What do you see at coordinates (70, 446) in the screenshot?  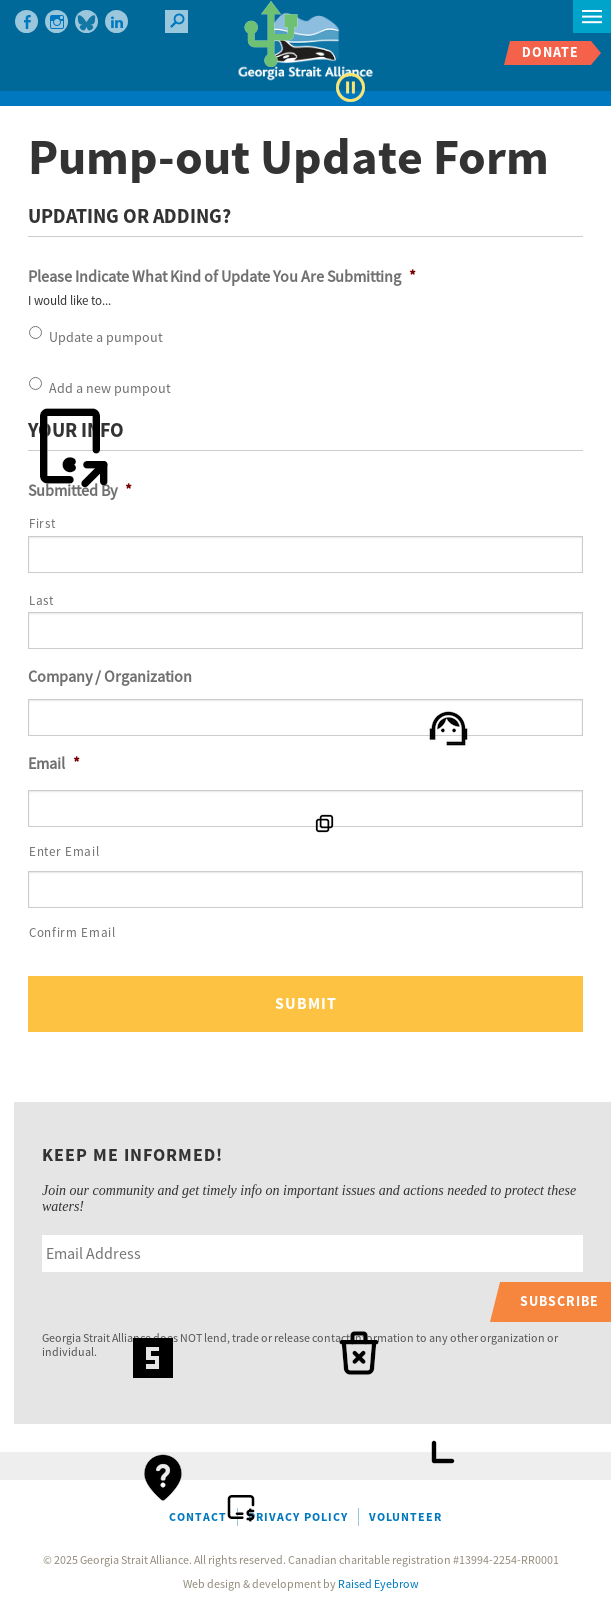 I see `share content from tablet to another device` at bounding box center [70, 446].